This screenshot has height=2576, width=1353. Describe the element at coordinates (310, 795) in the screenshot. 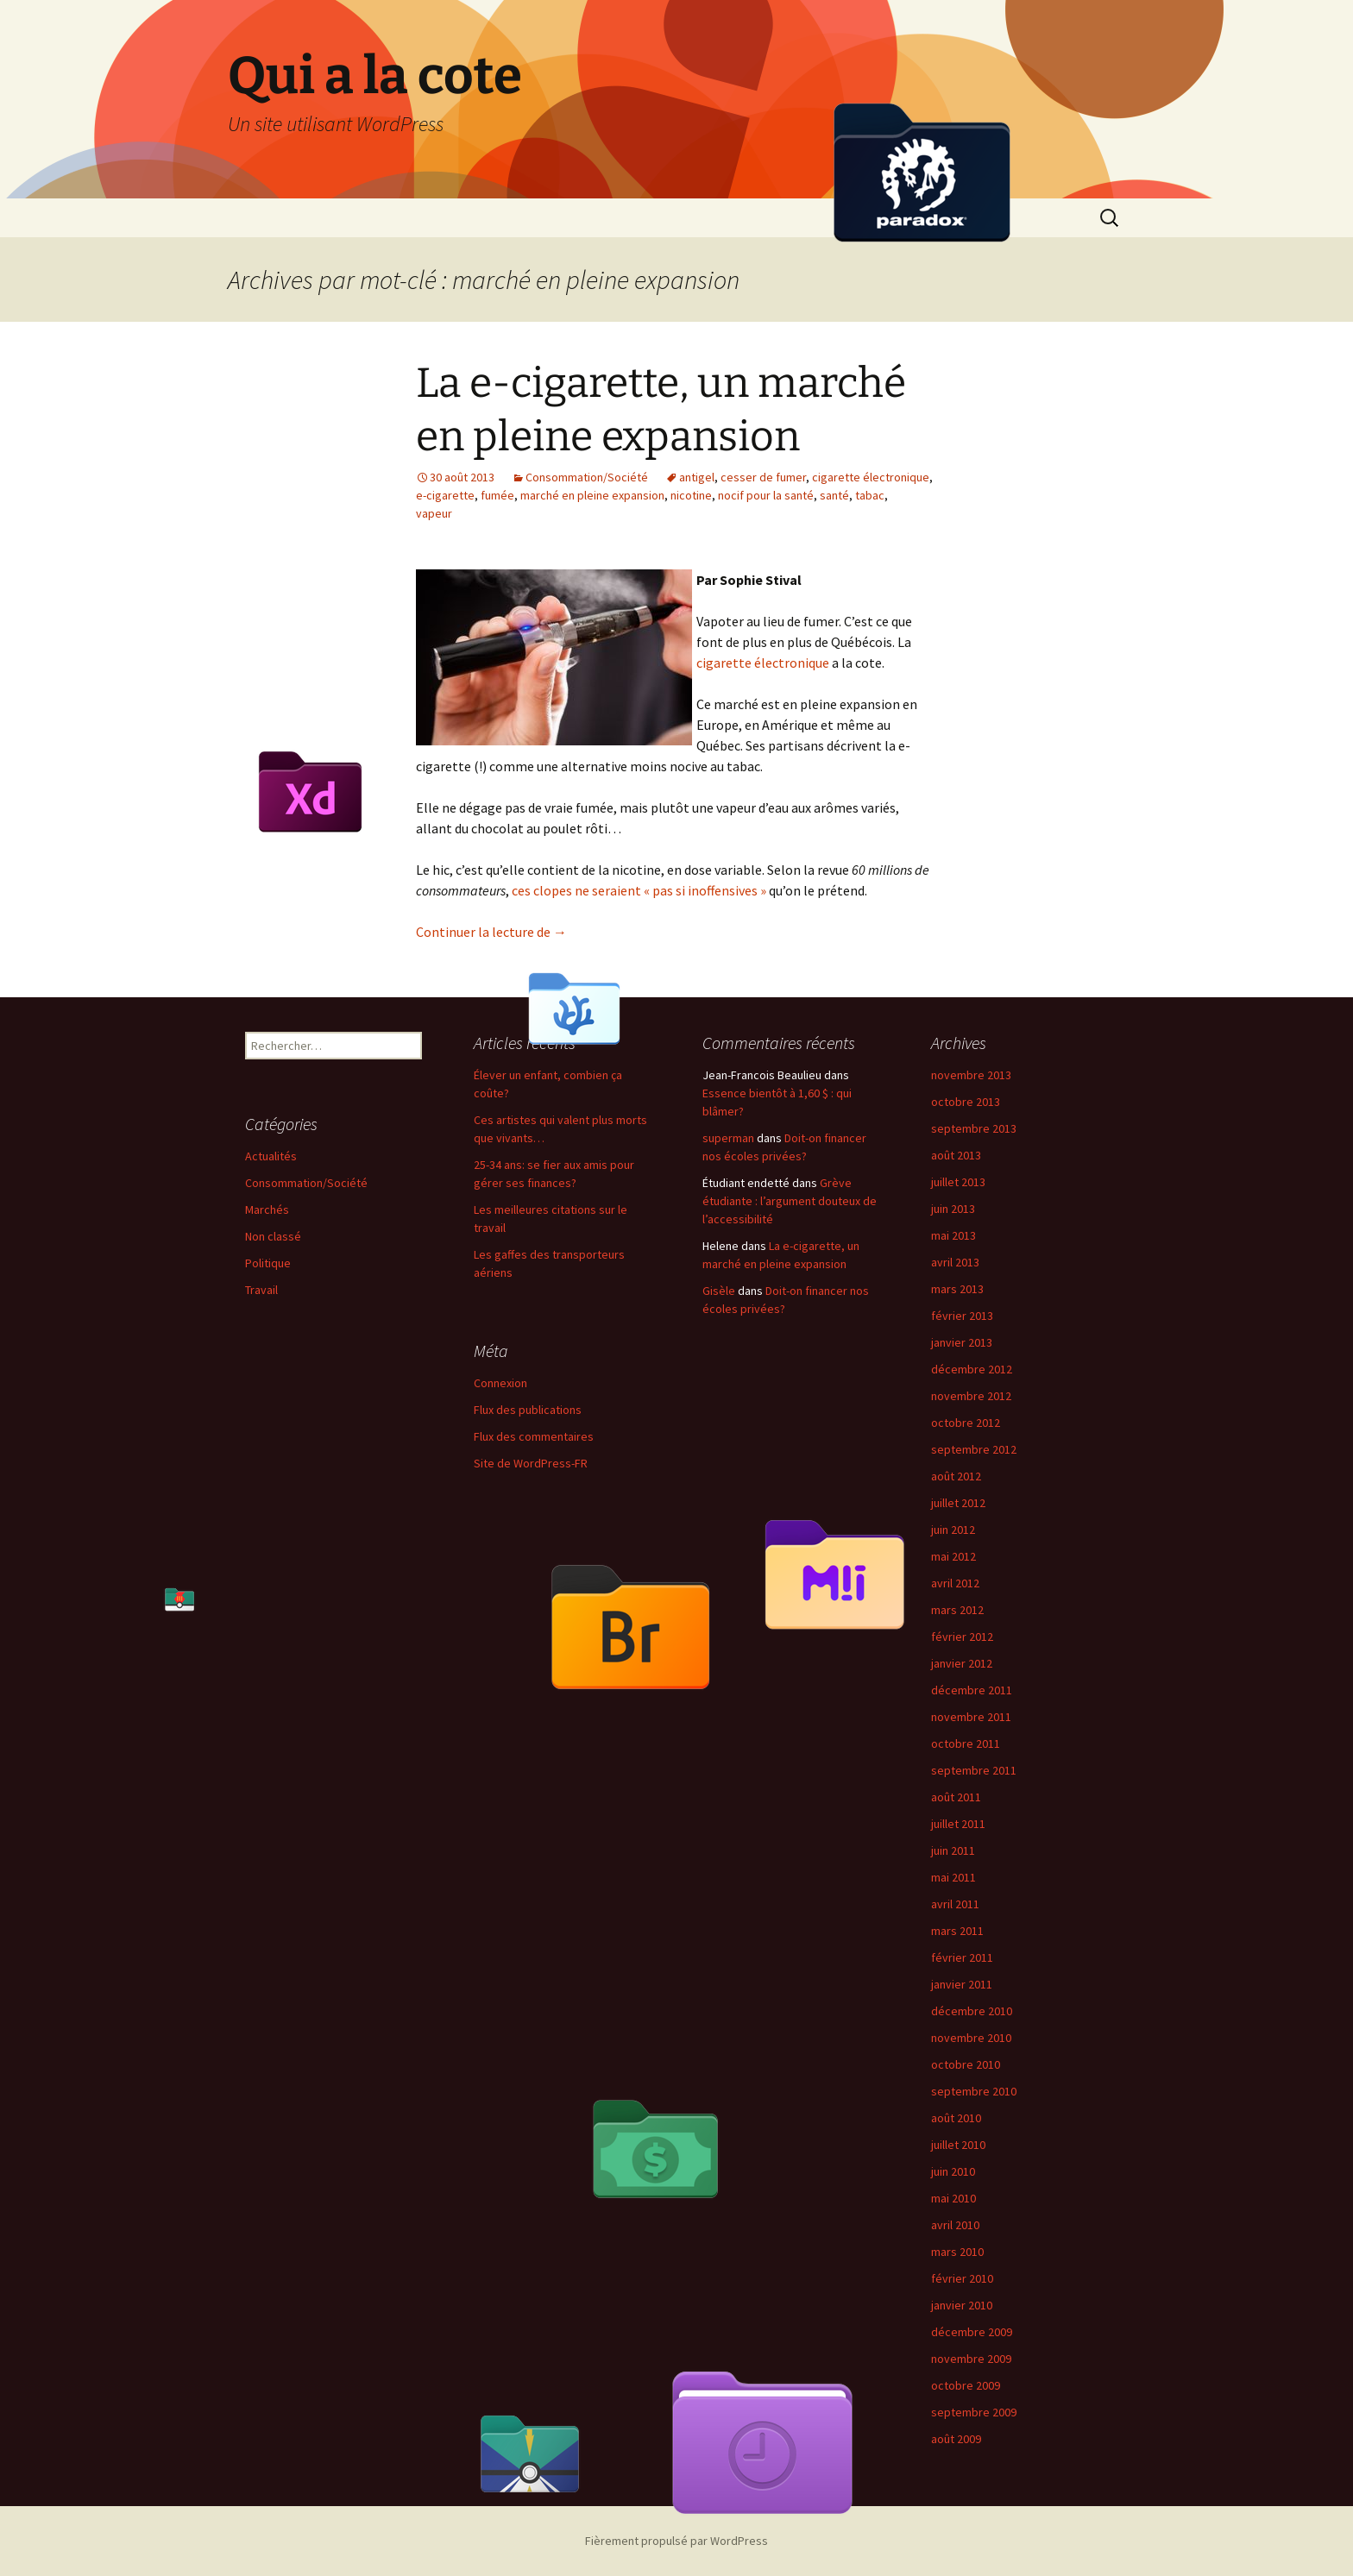

I see `open folder containing Adobe XD project files` at that location.